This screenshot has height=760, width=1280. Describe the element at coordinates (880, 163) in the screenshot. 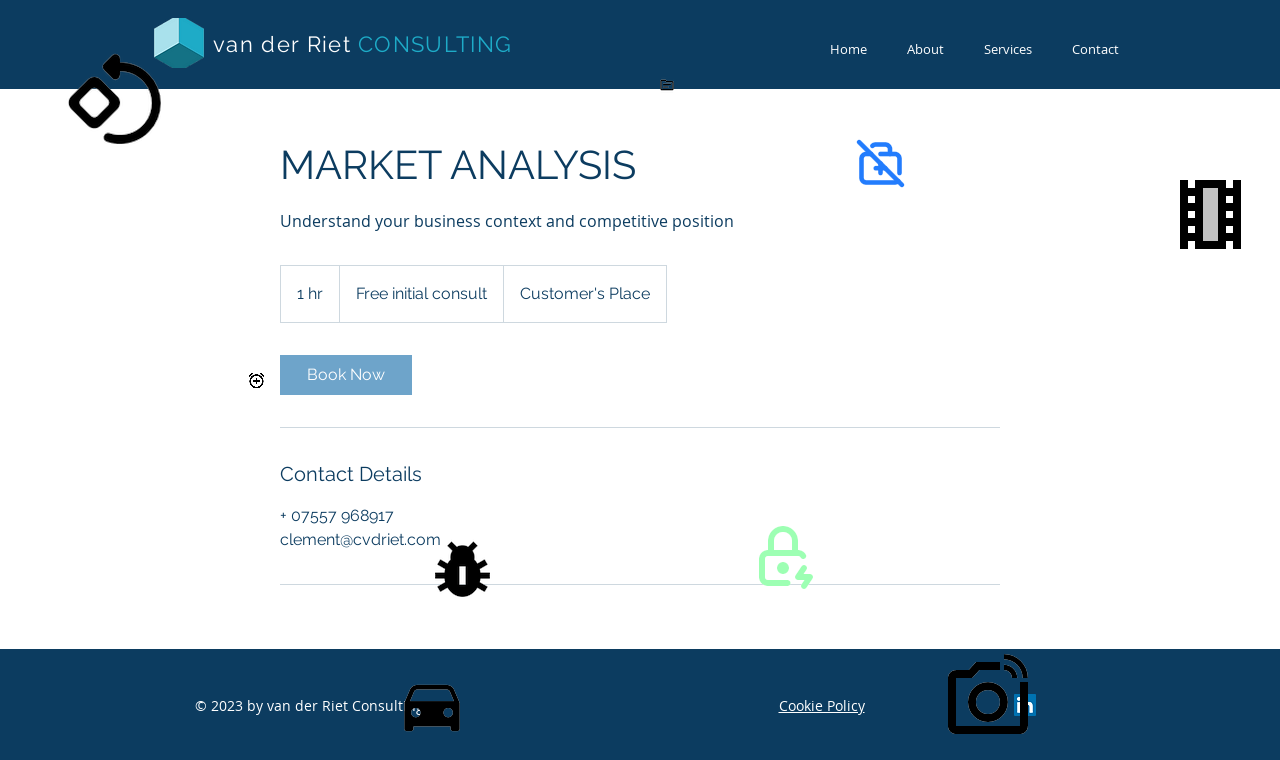

I see `first aid or medical services unavailable` at that location.